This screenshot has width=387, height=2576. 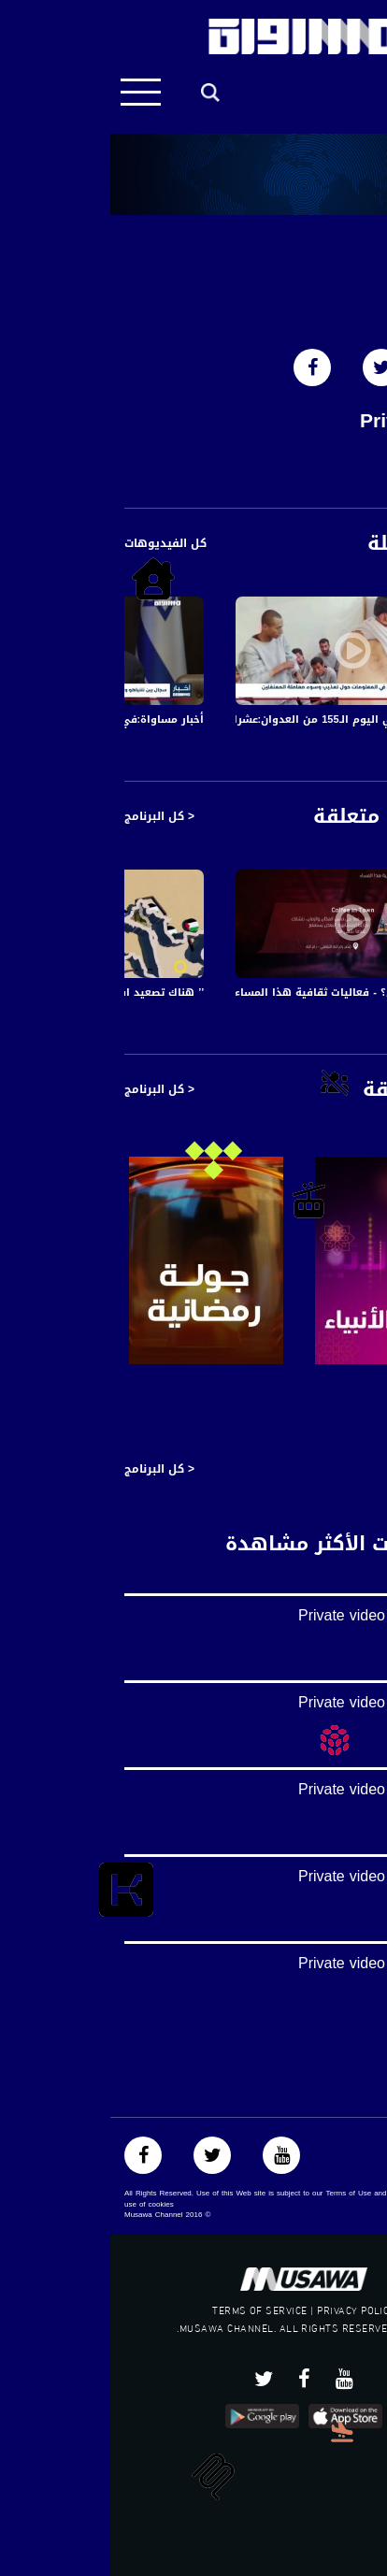 I want to click on open pulumi infrastructure as code dashboard, so click(x=335, y=1740).